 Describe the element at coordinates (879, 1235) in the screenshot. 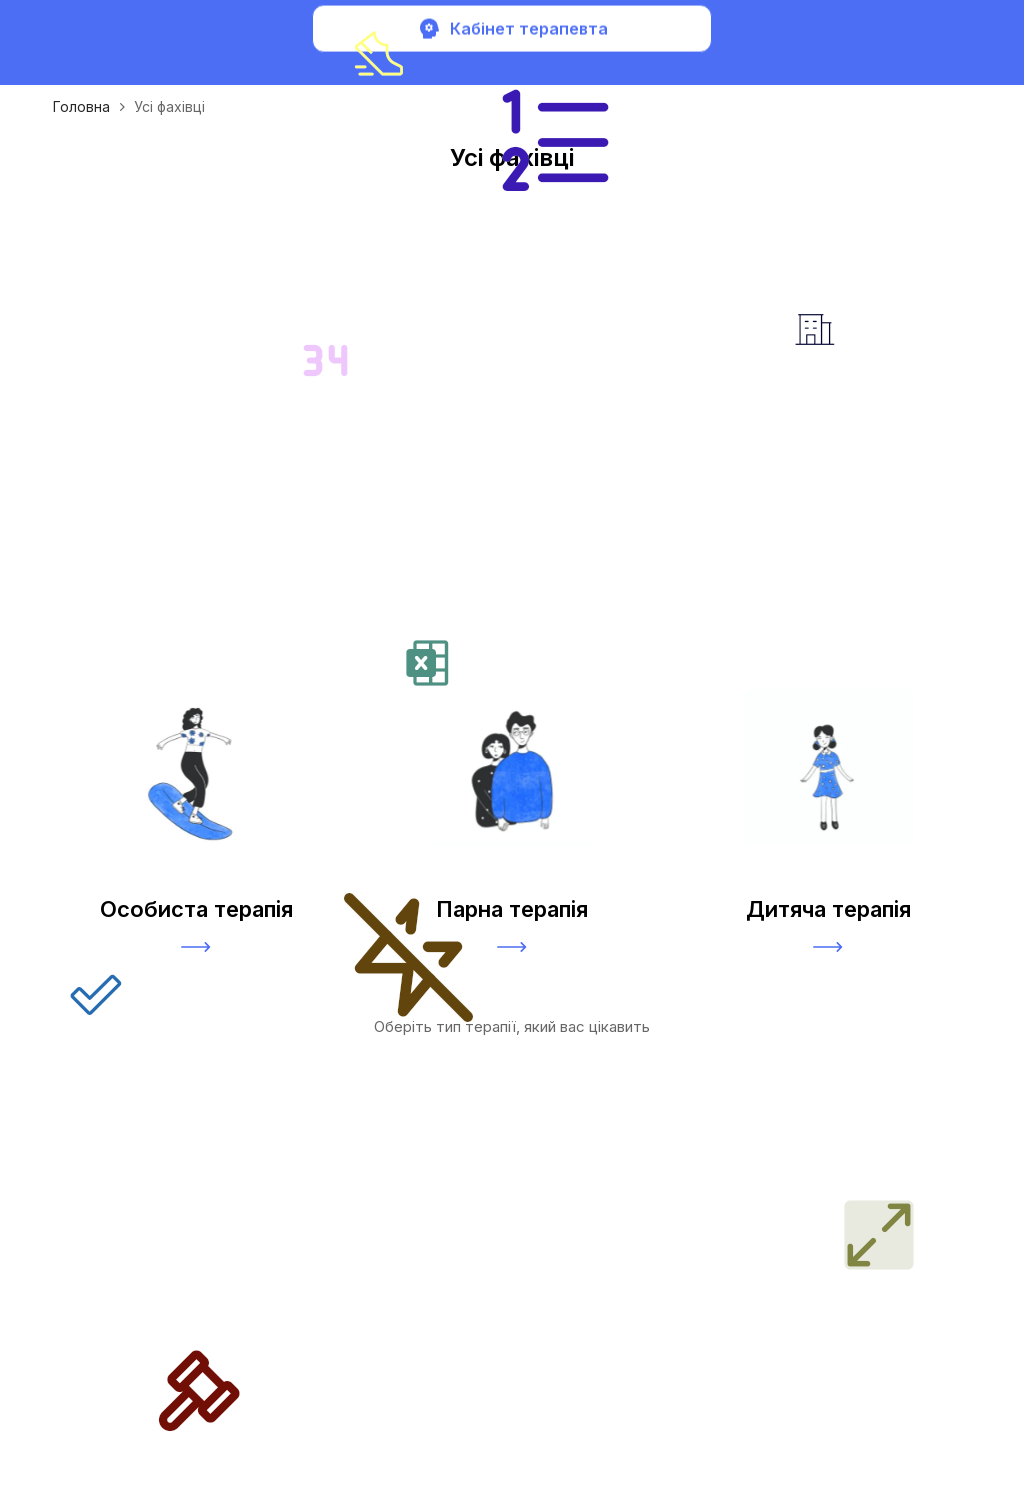

I see `expand to full screen` at that location.